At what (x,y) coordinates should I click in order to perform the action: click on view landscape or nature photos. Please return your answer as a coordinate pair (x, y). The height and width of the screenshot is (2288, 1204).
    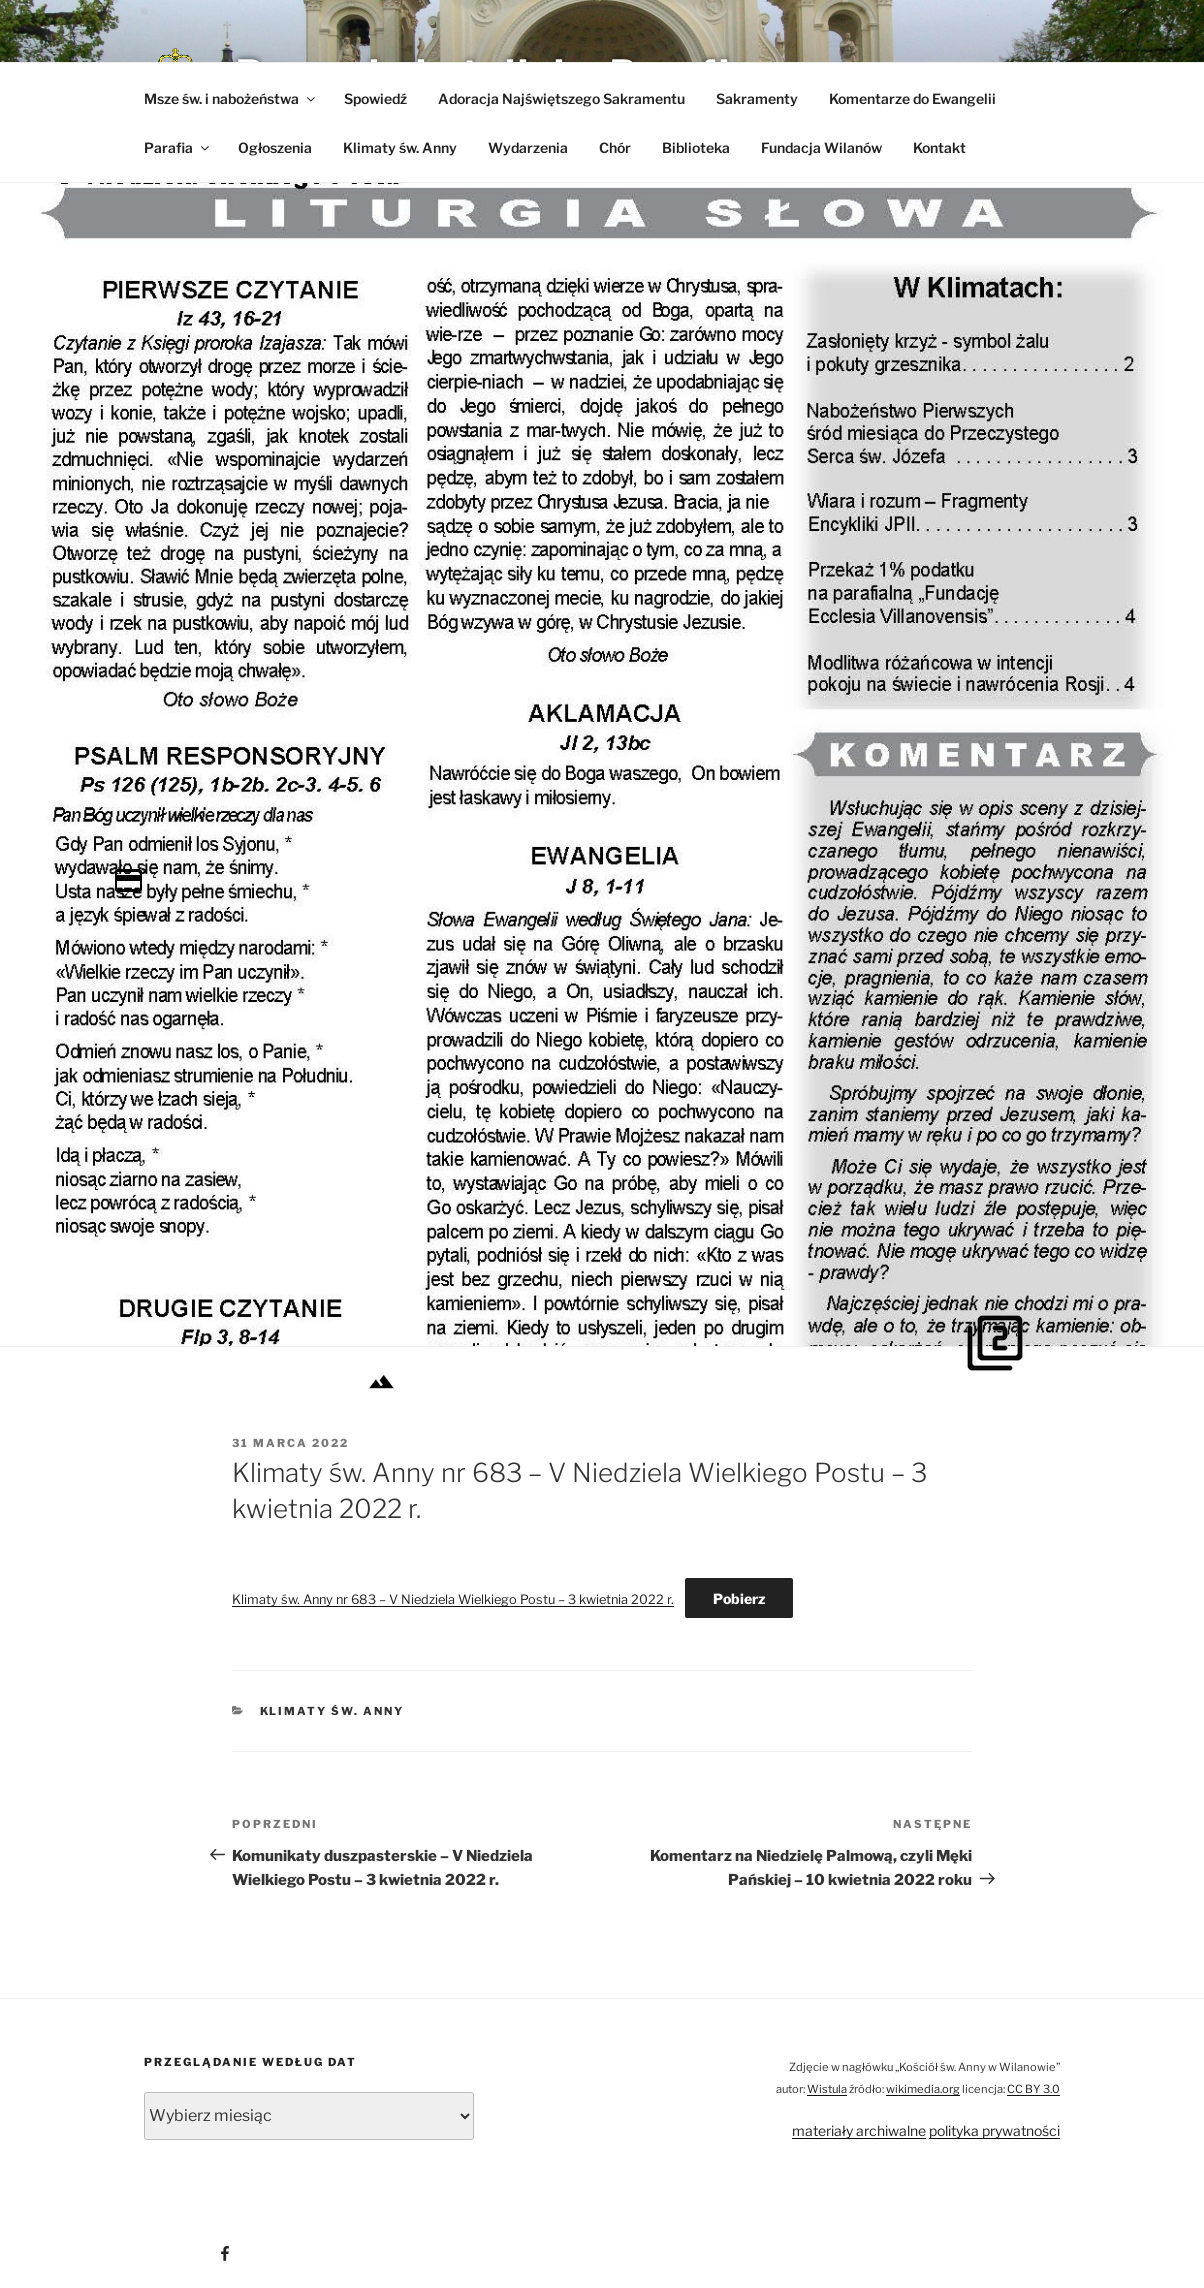
    Looking at the image, I should click on (381, 1381).